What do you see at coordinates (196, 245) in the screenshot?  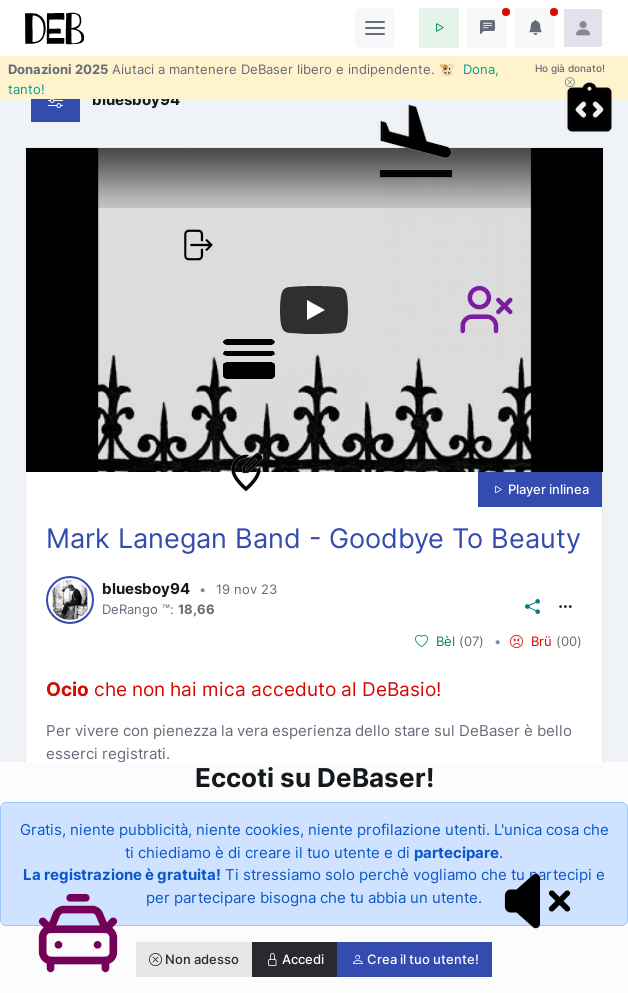 I see `log out of your account` at bounding box center [196, 245].